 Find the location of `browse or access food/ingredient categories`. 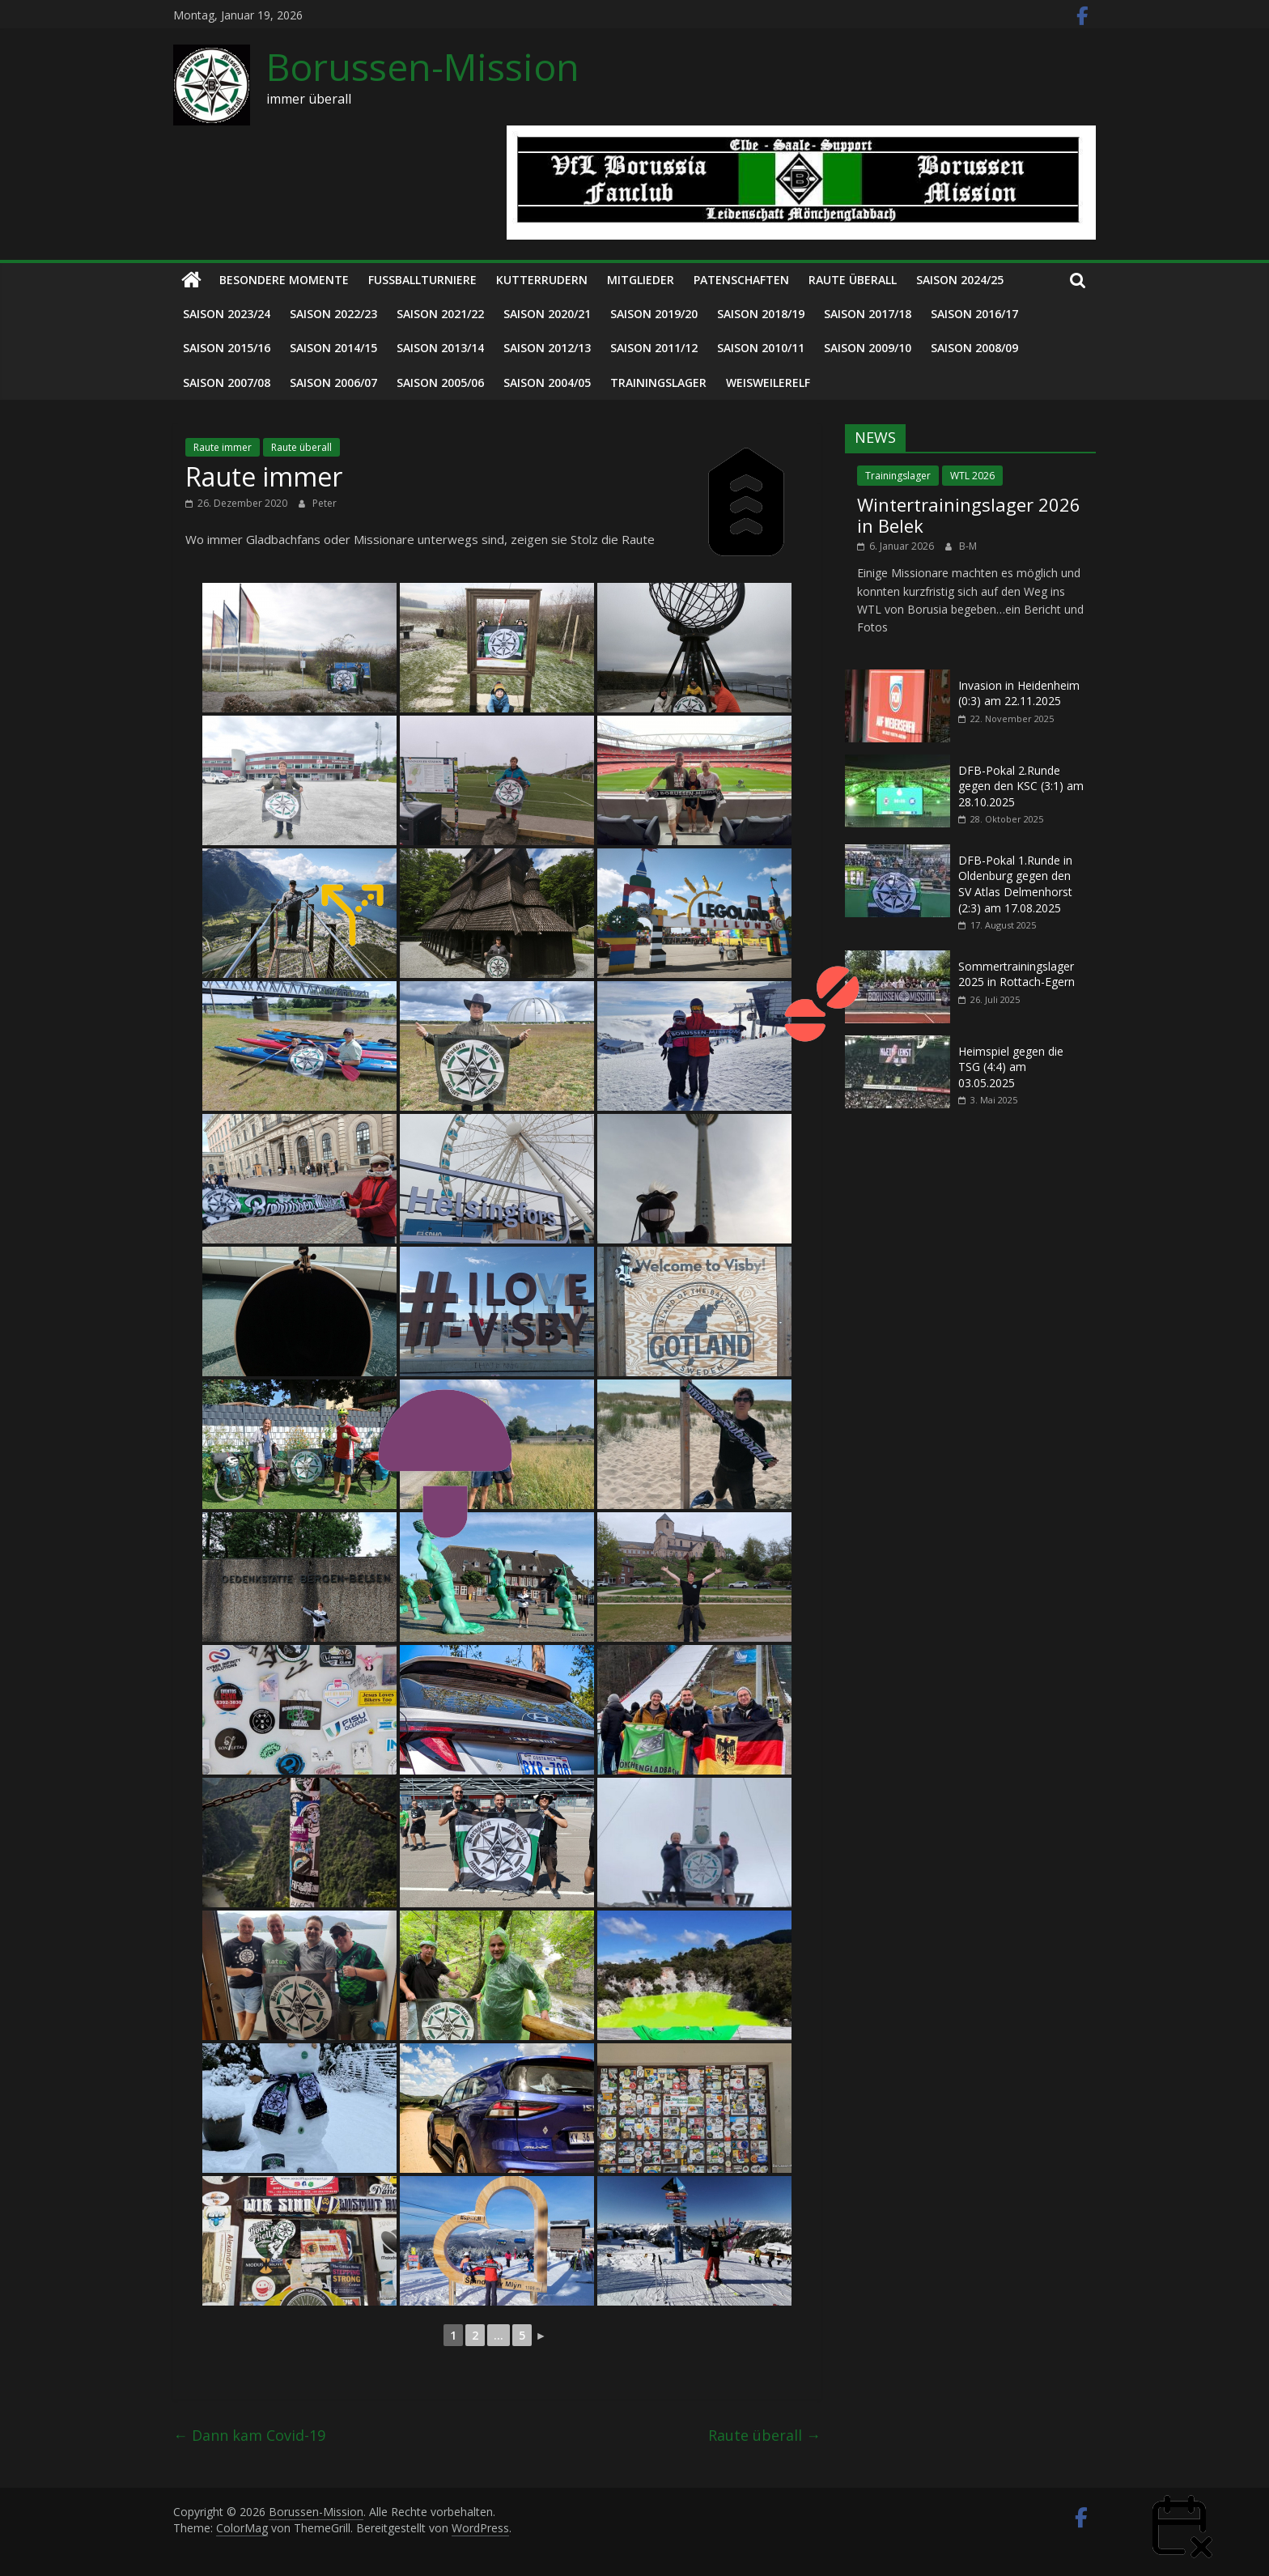

browse or access food/ingredient categories is located at coordinates (445, 1464).